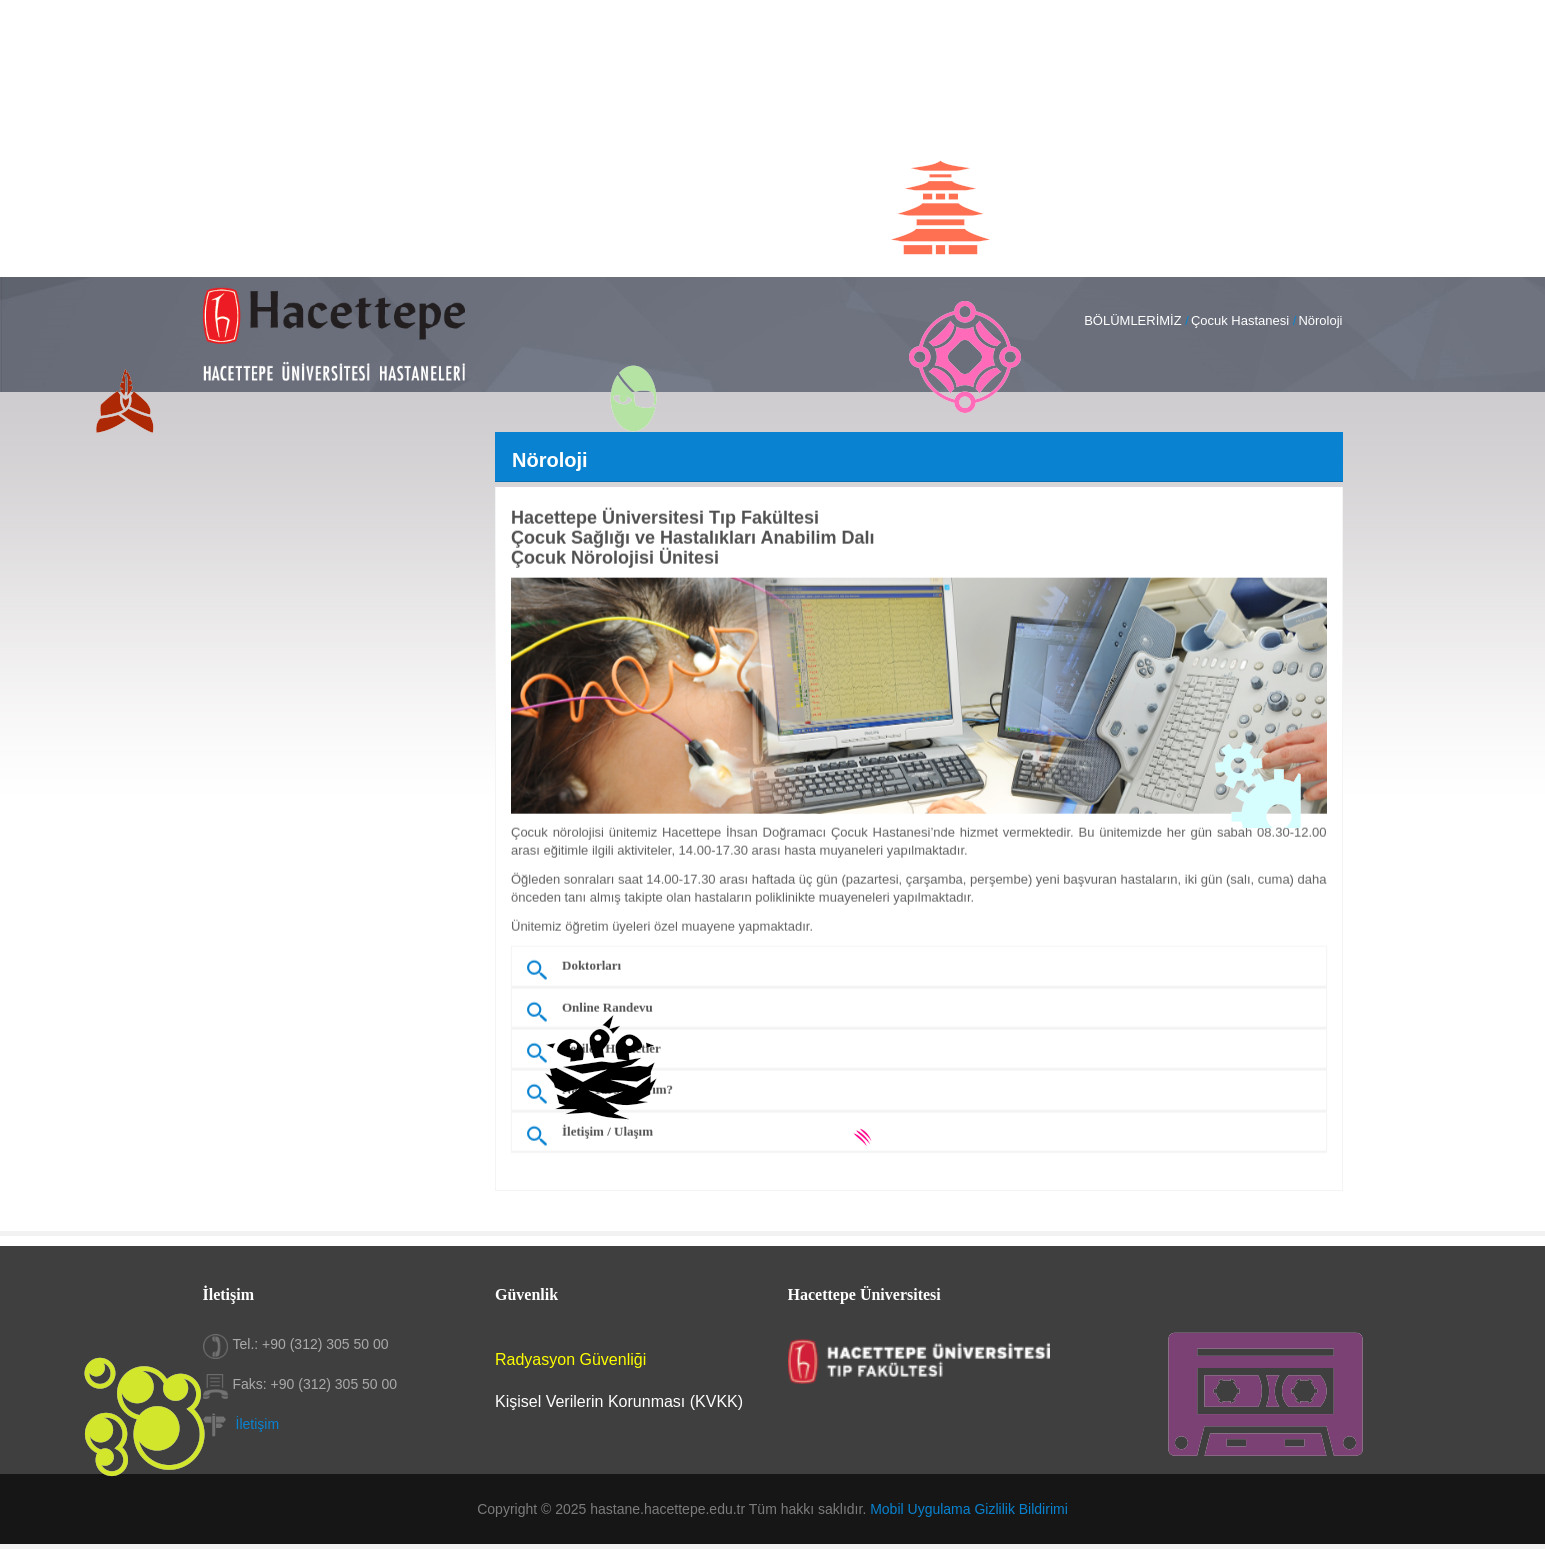 This screenshot has width=1545, height=1549. Describe the element at coordinates (1265, 1397) in the screenshot. I see `access retro or vintage audio content` at that location.